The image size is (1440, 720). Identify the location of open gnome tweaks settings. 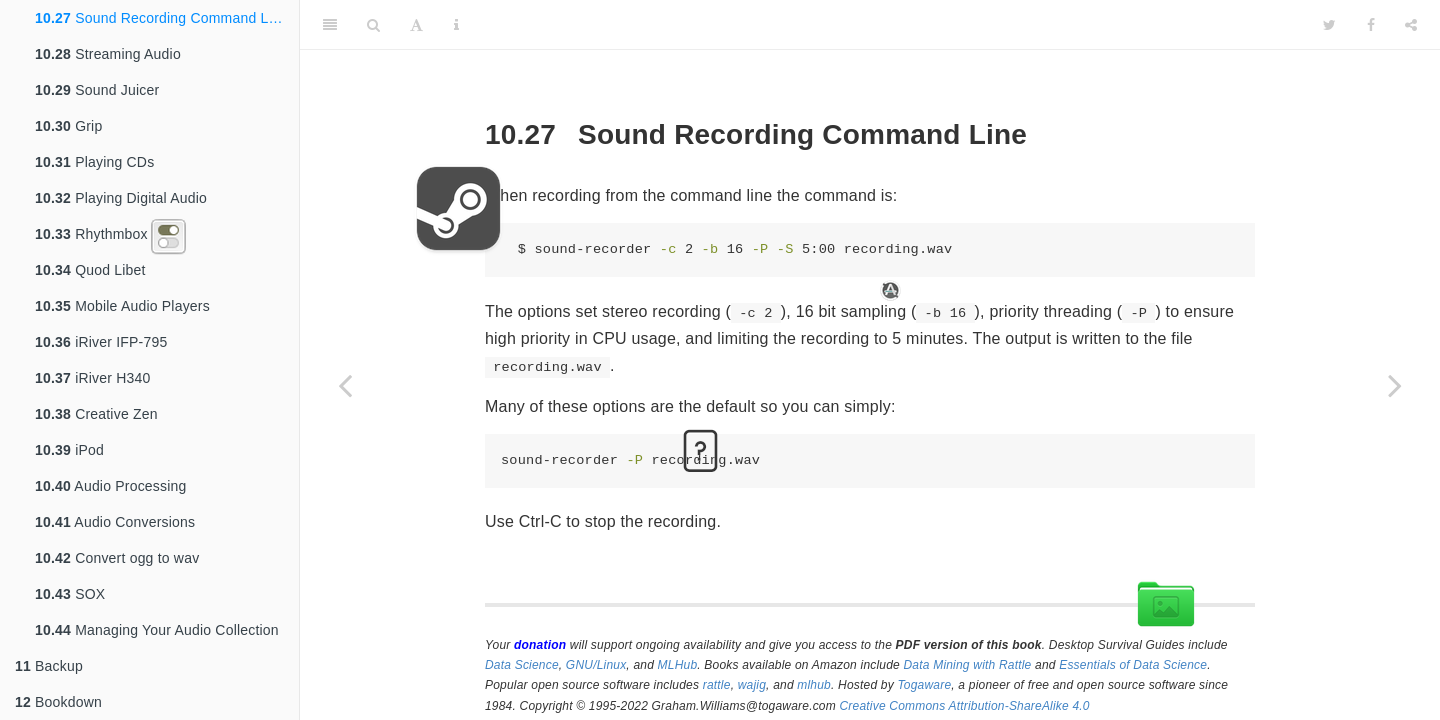
(168, 236).